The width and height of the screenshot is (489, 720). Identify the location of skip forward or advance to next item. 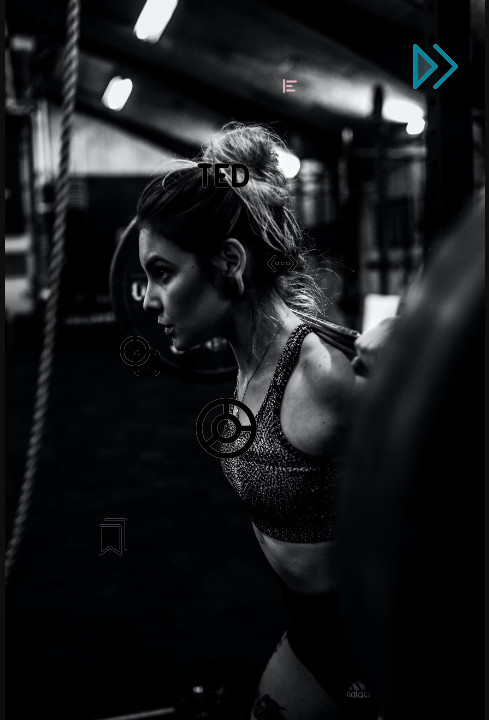
(433, 66).